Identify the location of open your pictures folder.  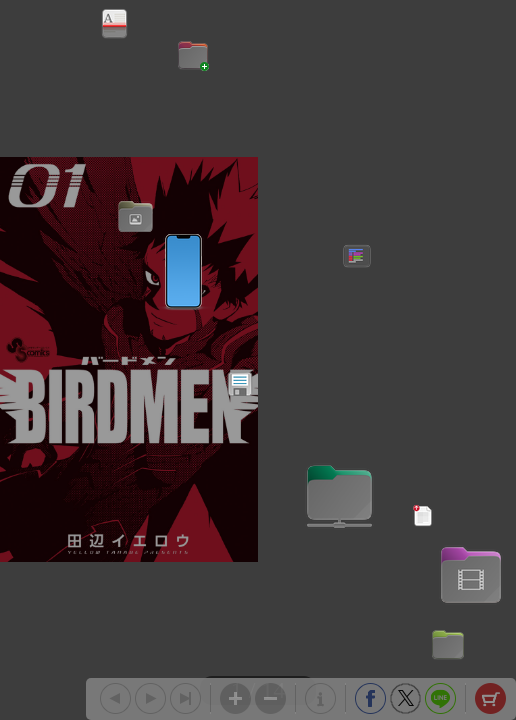
(135, 216).